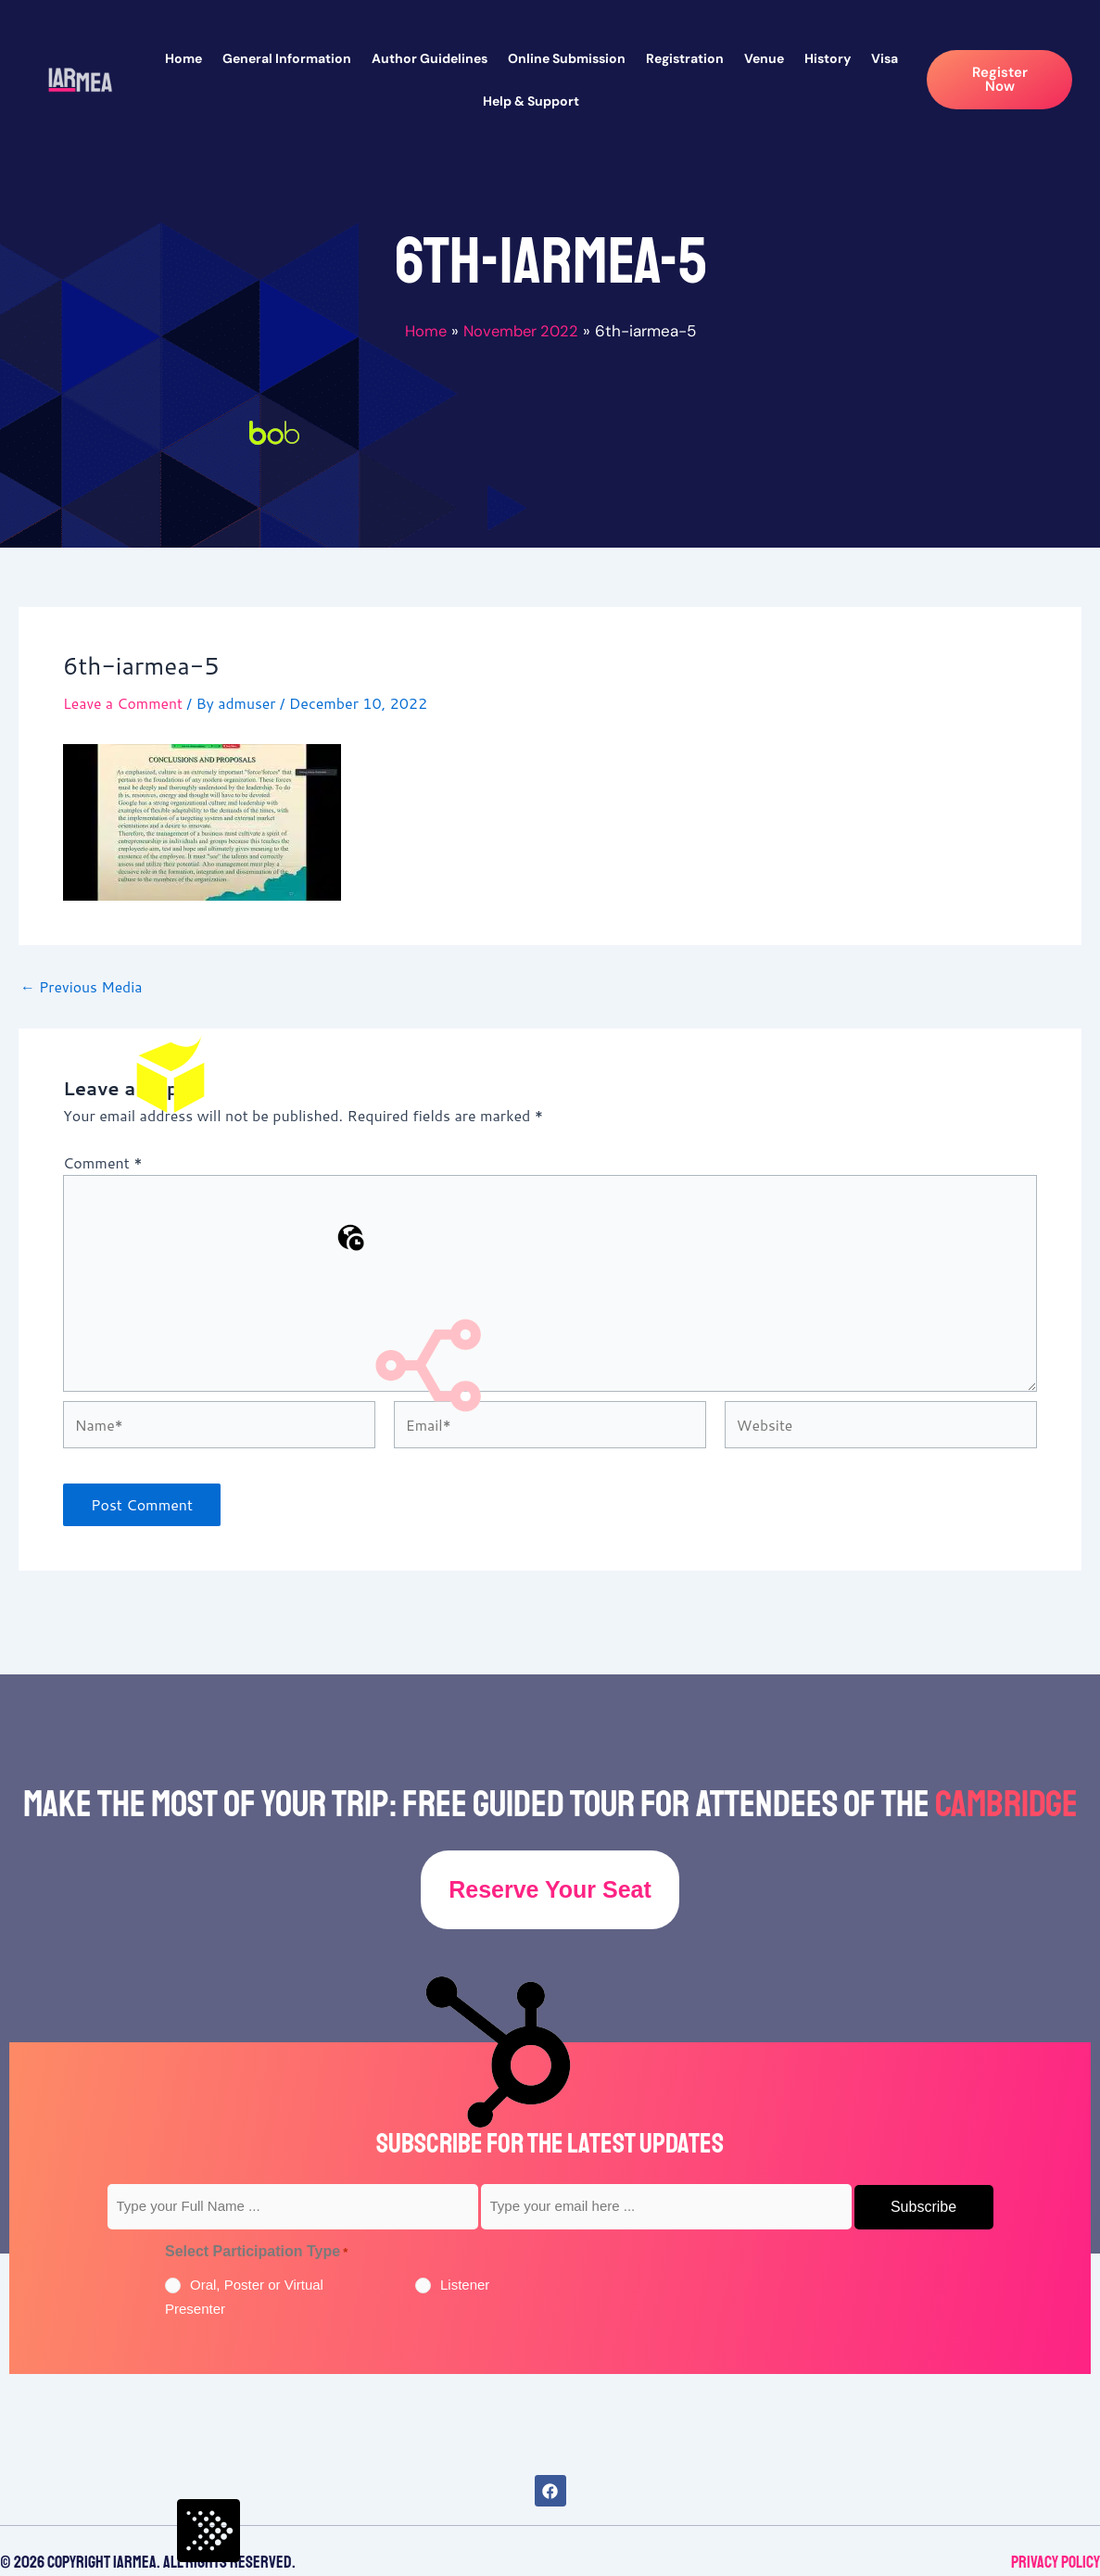 The height and width of the screenshot is (2576, 1100). Describe the element at coordinates (171, 1074) in the screenshot. I see `semantic web technology or linked data services` at that location.